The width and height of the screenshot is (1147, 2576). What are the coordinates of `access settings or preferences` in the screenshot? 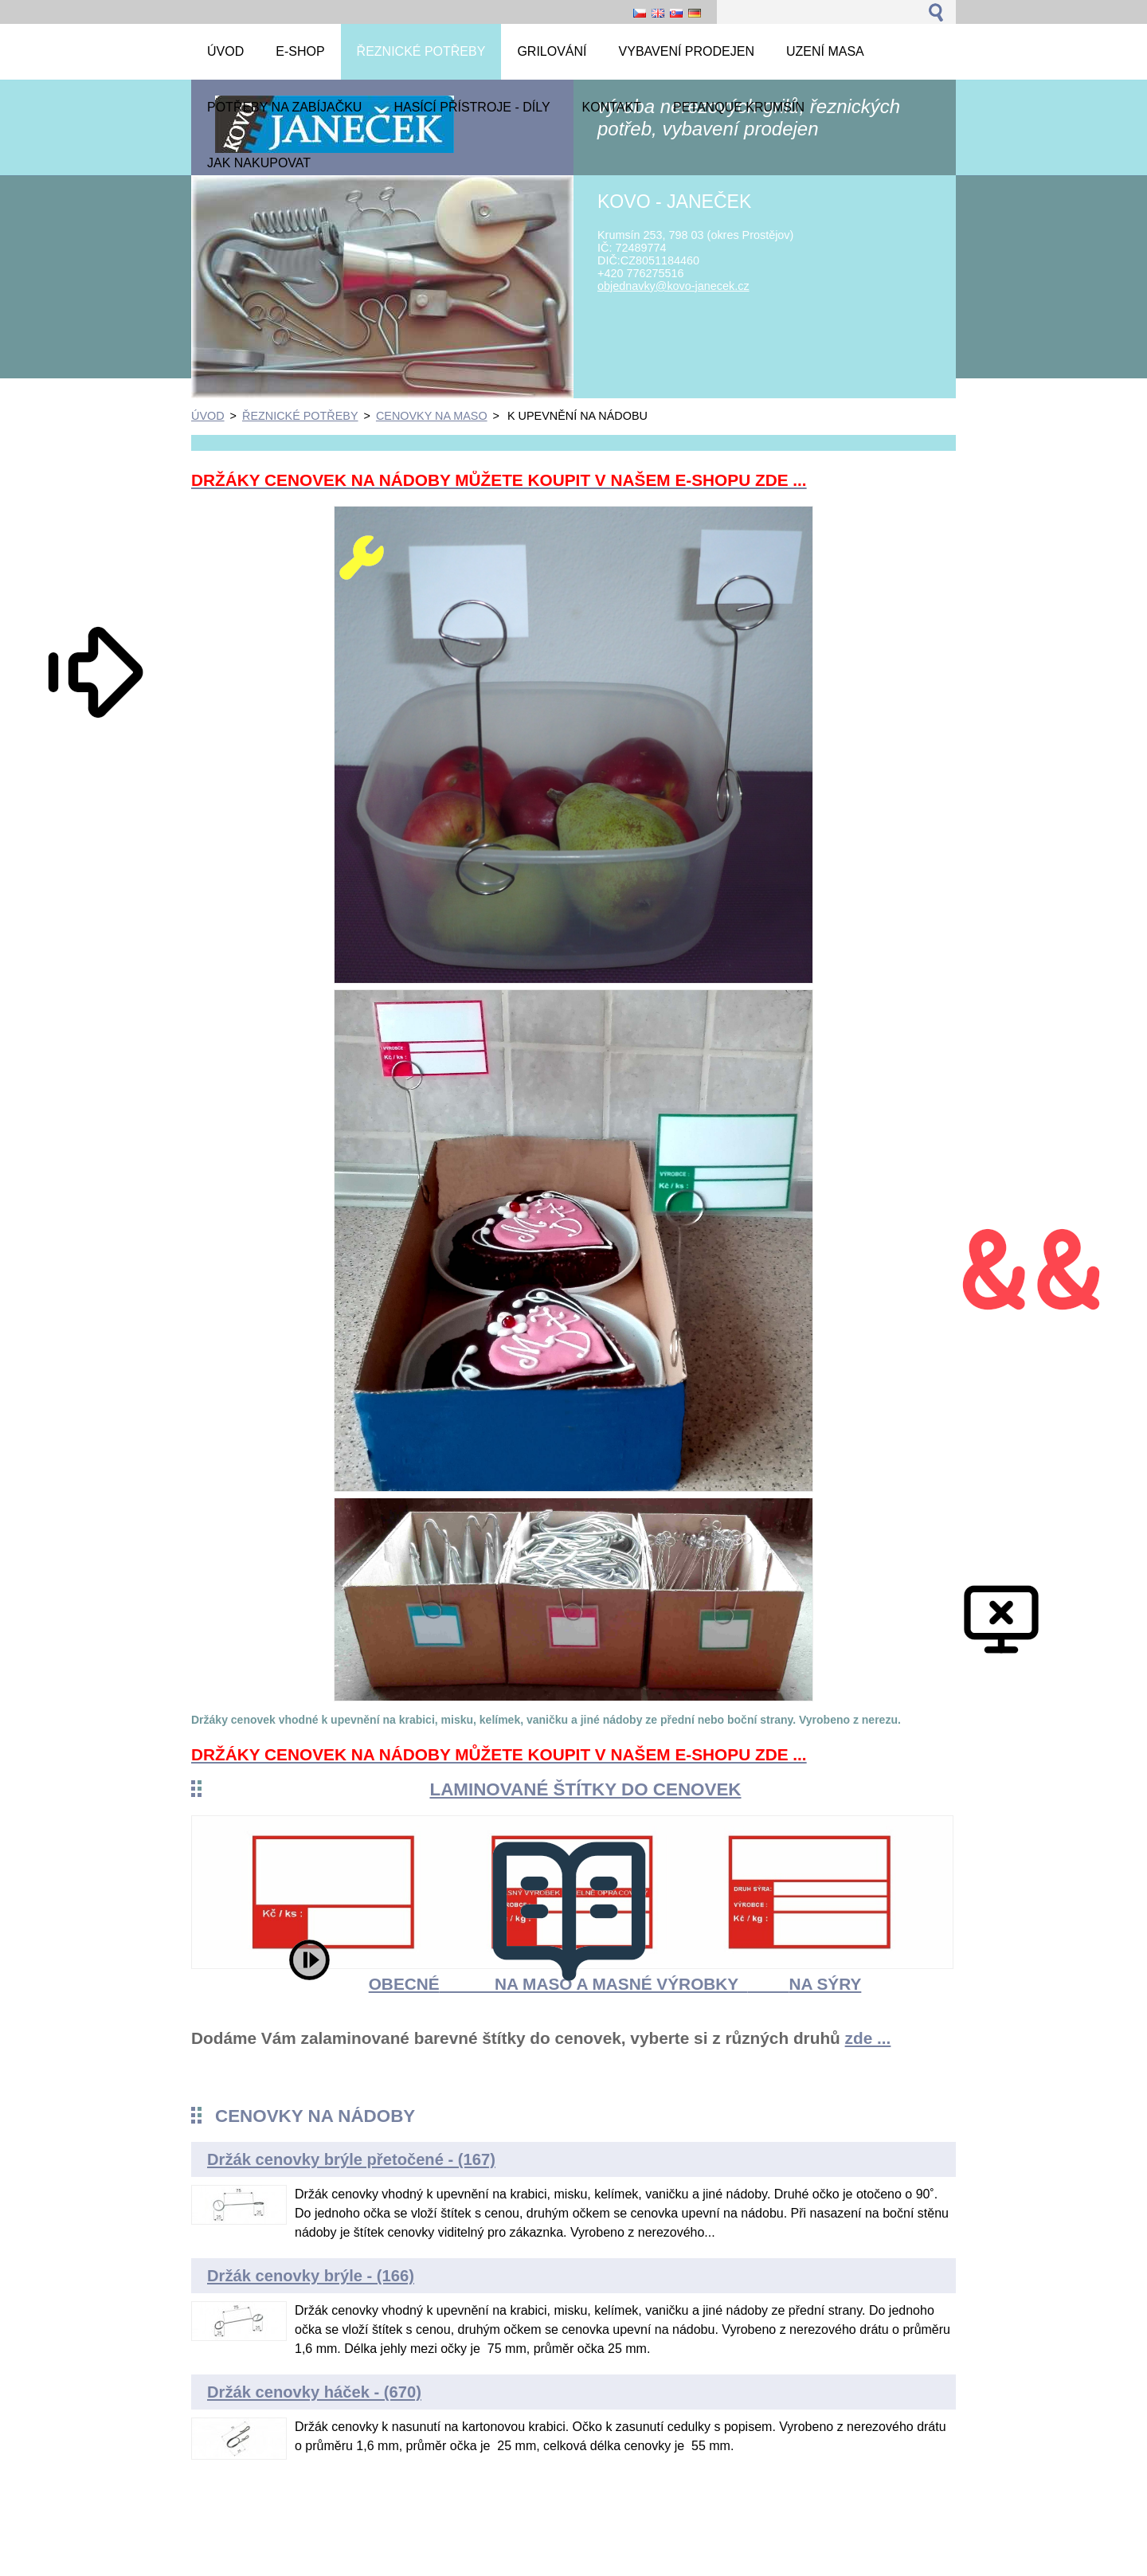 It's located at (362, 558).